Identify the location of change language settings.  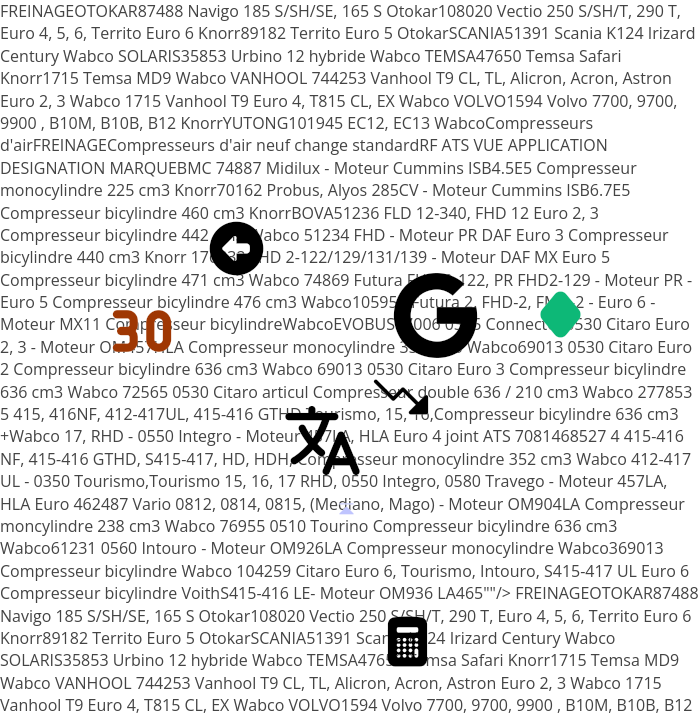
(322, 440).